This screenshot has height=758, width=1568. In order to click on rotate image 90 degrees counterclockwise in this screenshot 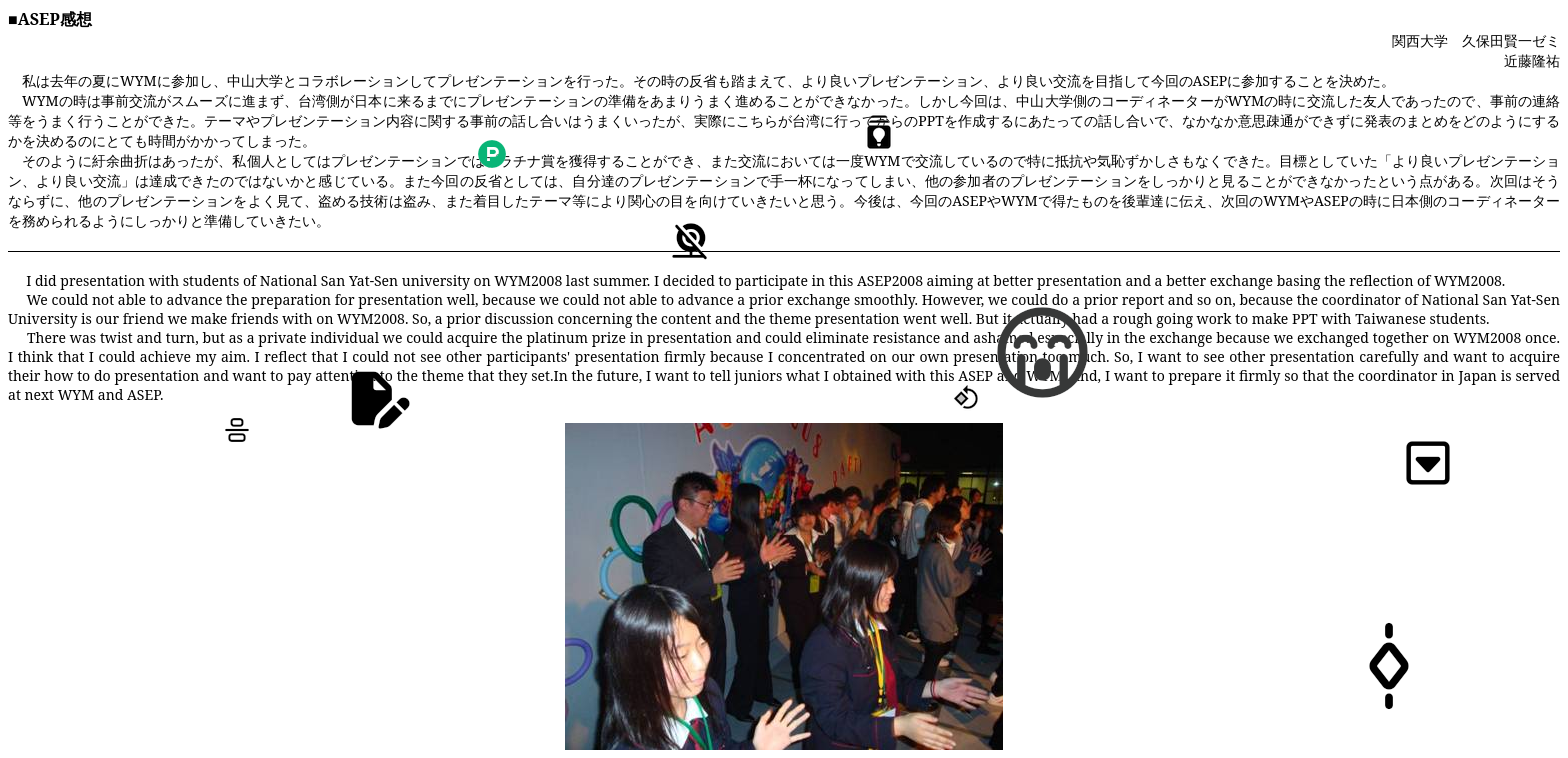, I will do `click(966, 397)`.